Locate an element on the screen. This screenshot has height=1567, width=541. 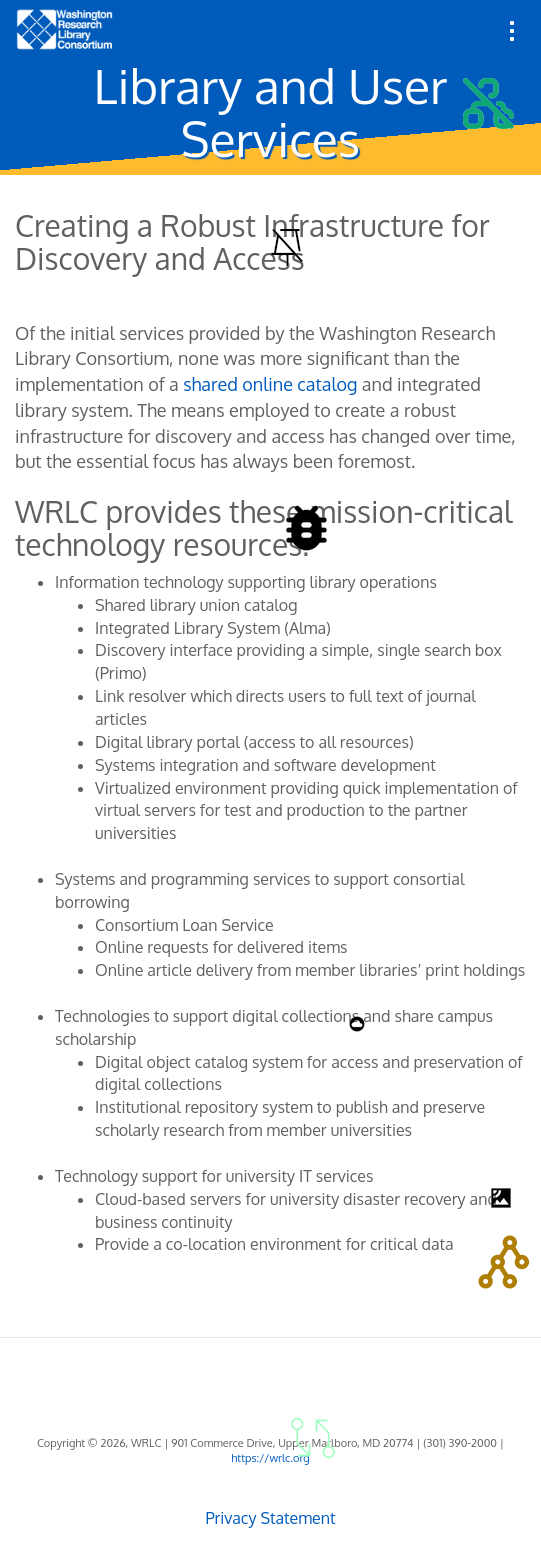
access cloud storage is located at coordinates (357, 1024).